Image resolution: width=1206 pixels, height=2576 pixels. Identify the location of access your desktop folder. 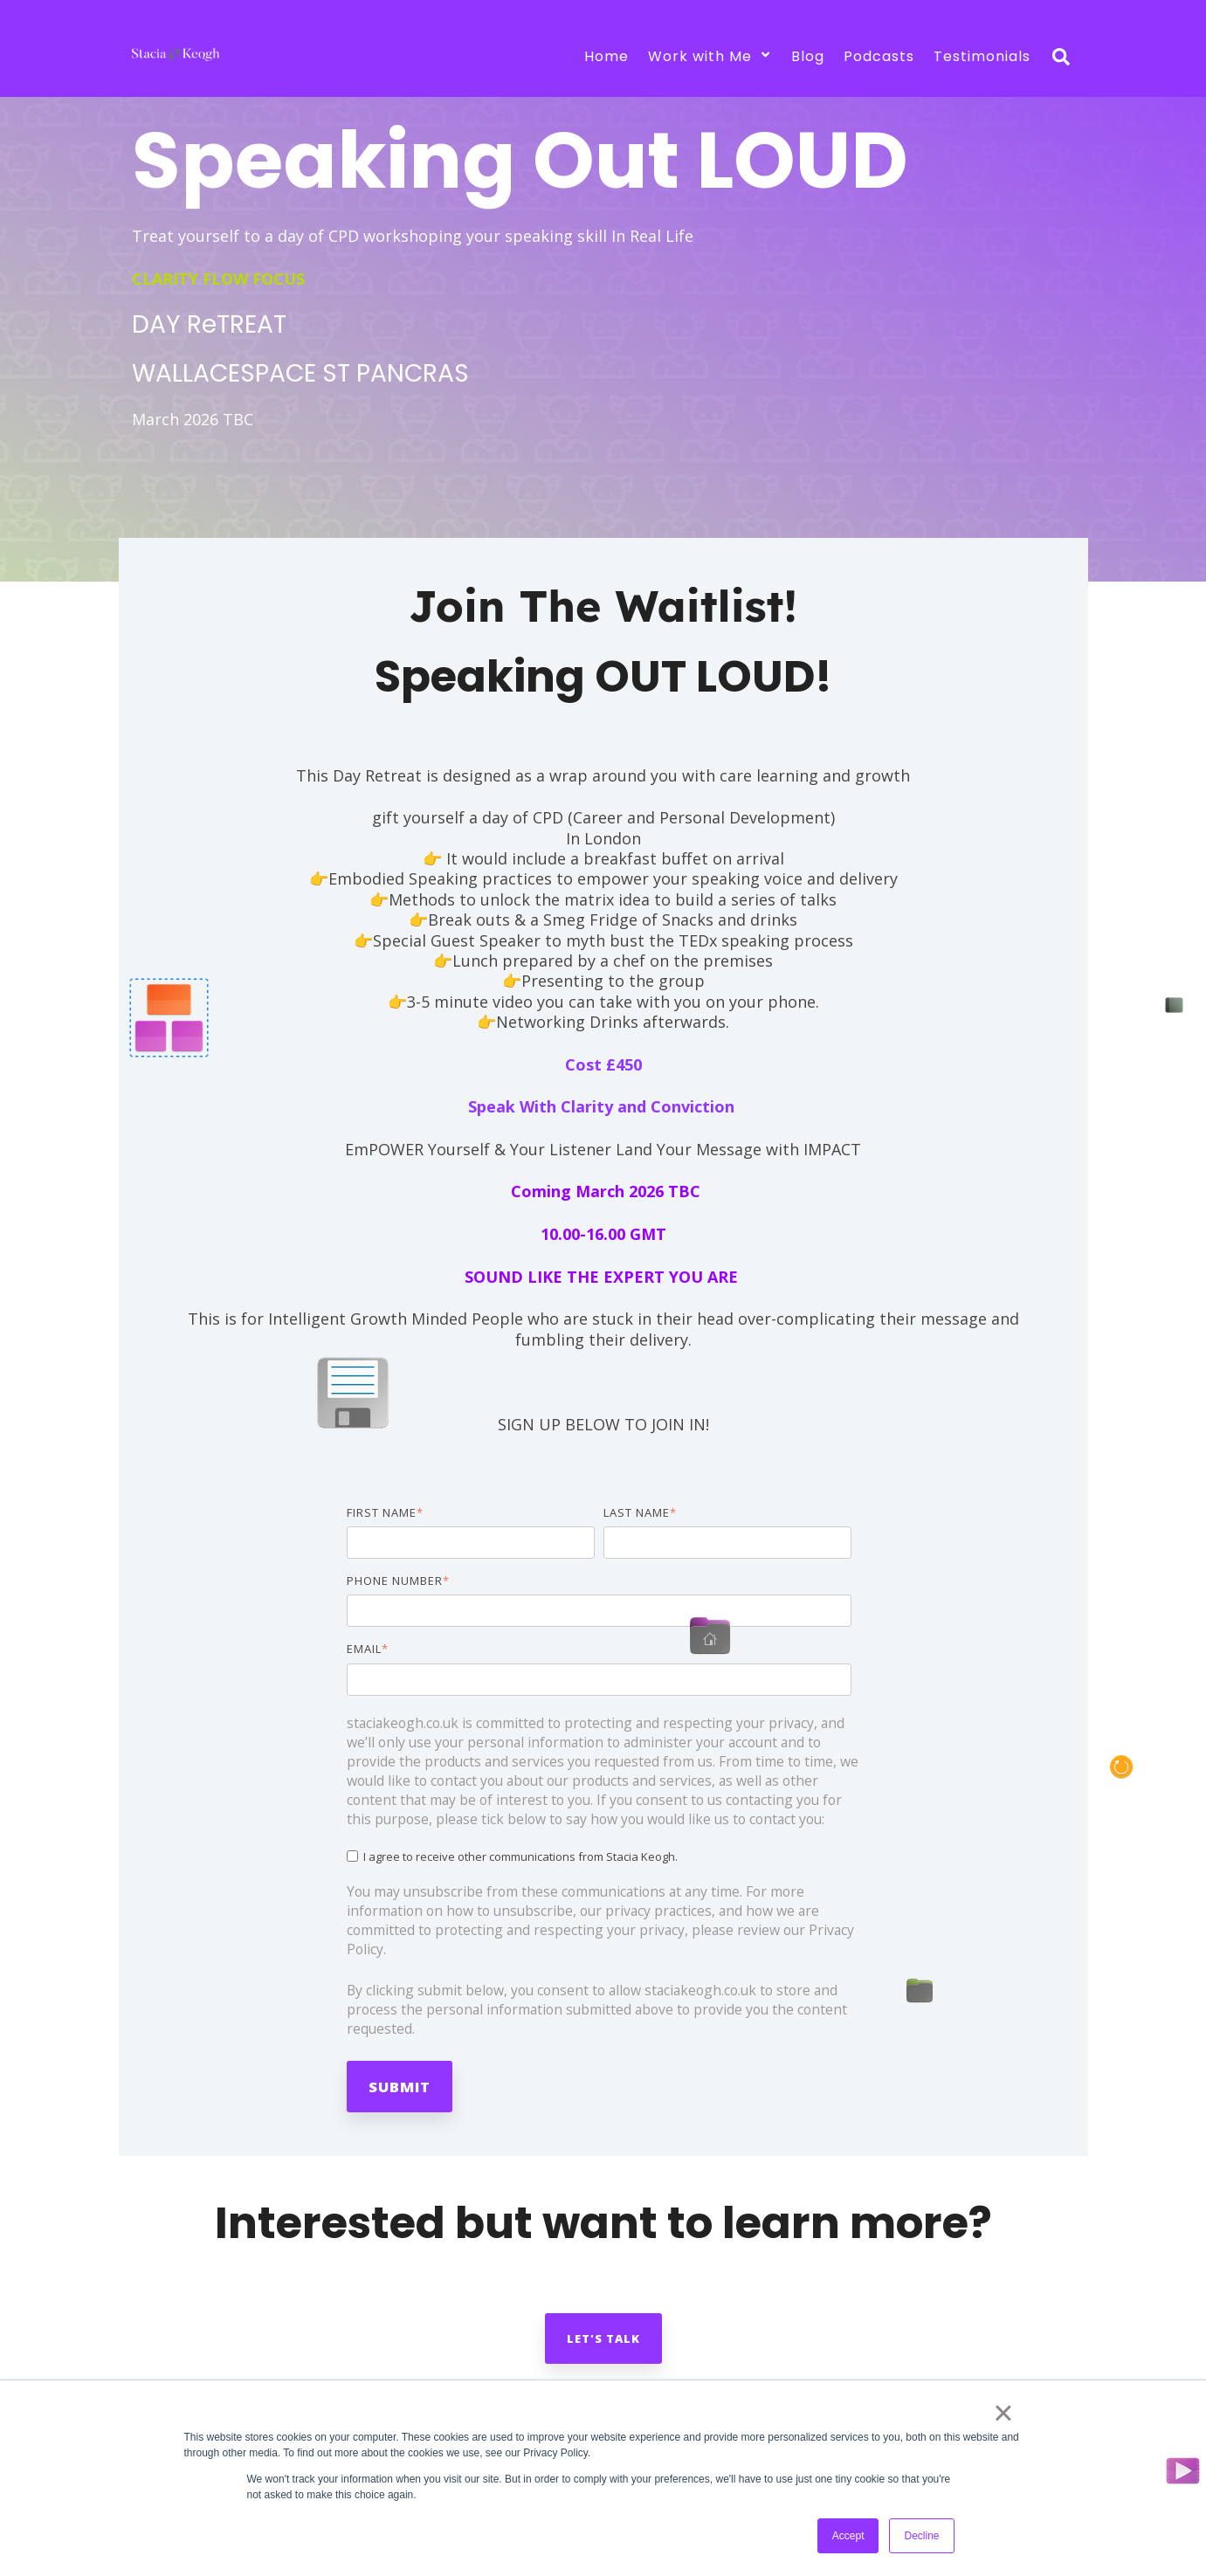
(1174, 1004).